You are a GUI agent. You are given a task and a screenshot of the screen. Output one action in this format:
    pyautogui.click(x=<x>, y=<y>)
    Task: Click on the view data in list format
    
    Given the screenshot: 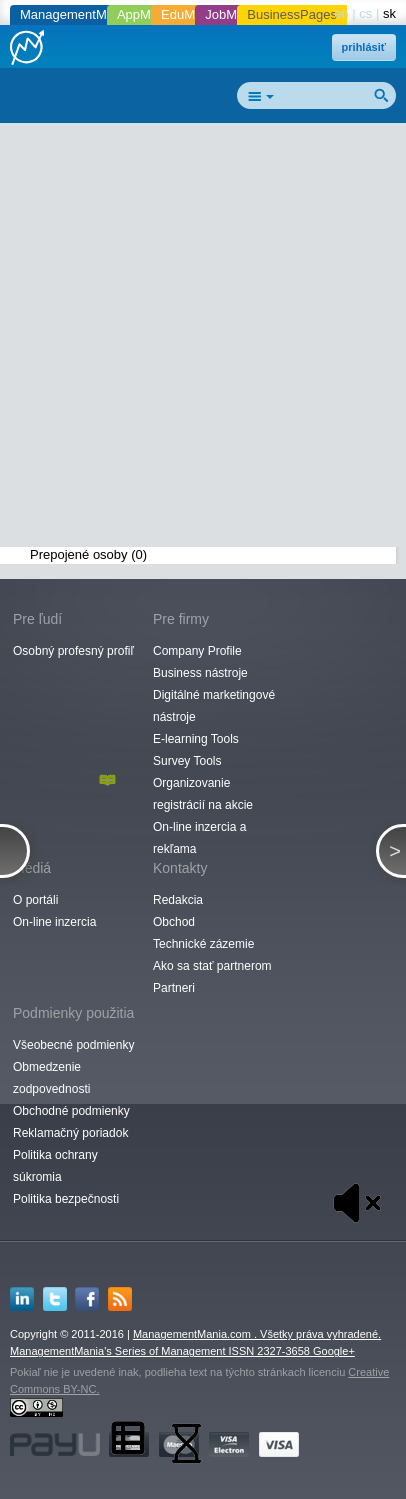 What is the action you would take?
    pyautogui.click(x=128, y=1438)
    